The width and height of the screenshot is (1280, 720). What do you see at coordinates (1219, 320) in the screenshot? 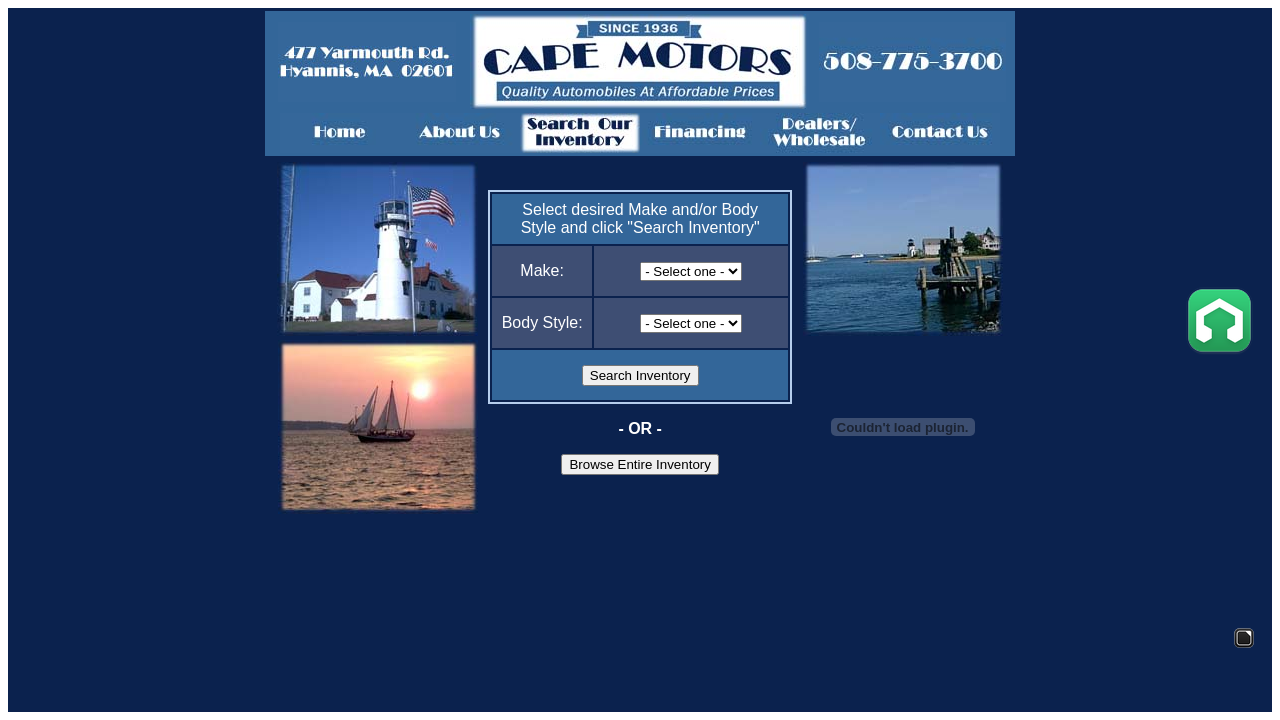
I see `open LMMS music production software` at bounding box center [1219, 320].